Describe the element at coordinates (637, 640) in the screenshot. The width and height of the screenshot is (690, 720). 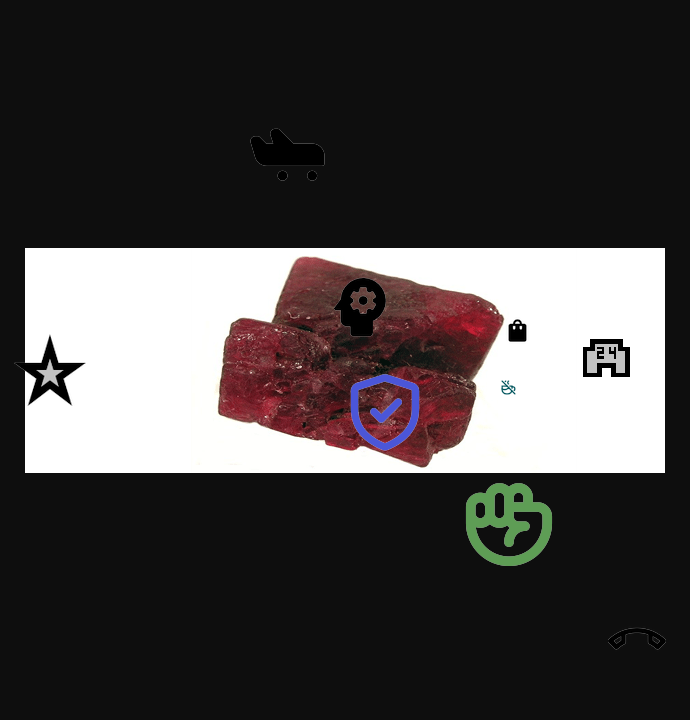
I see `end the current phone call` at that location.